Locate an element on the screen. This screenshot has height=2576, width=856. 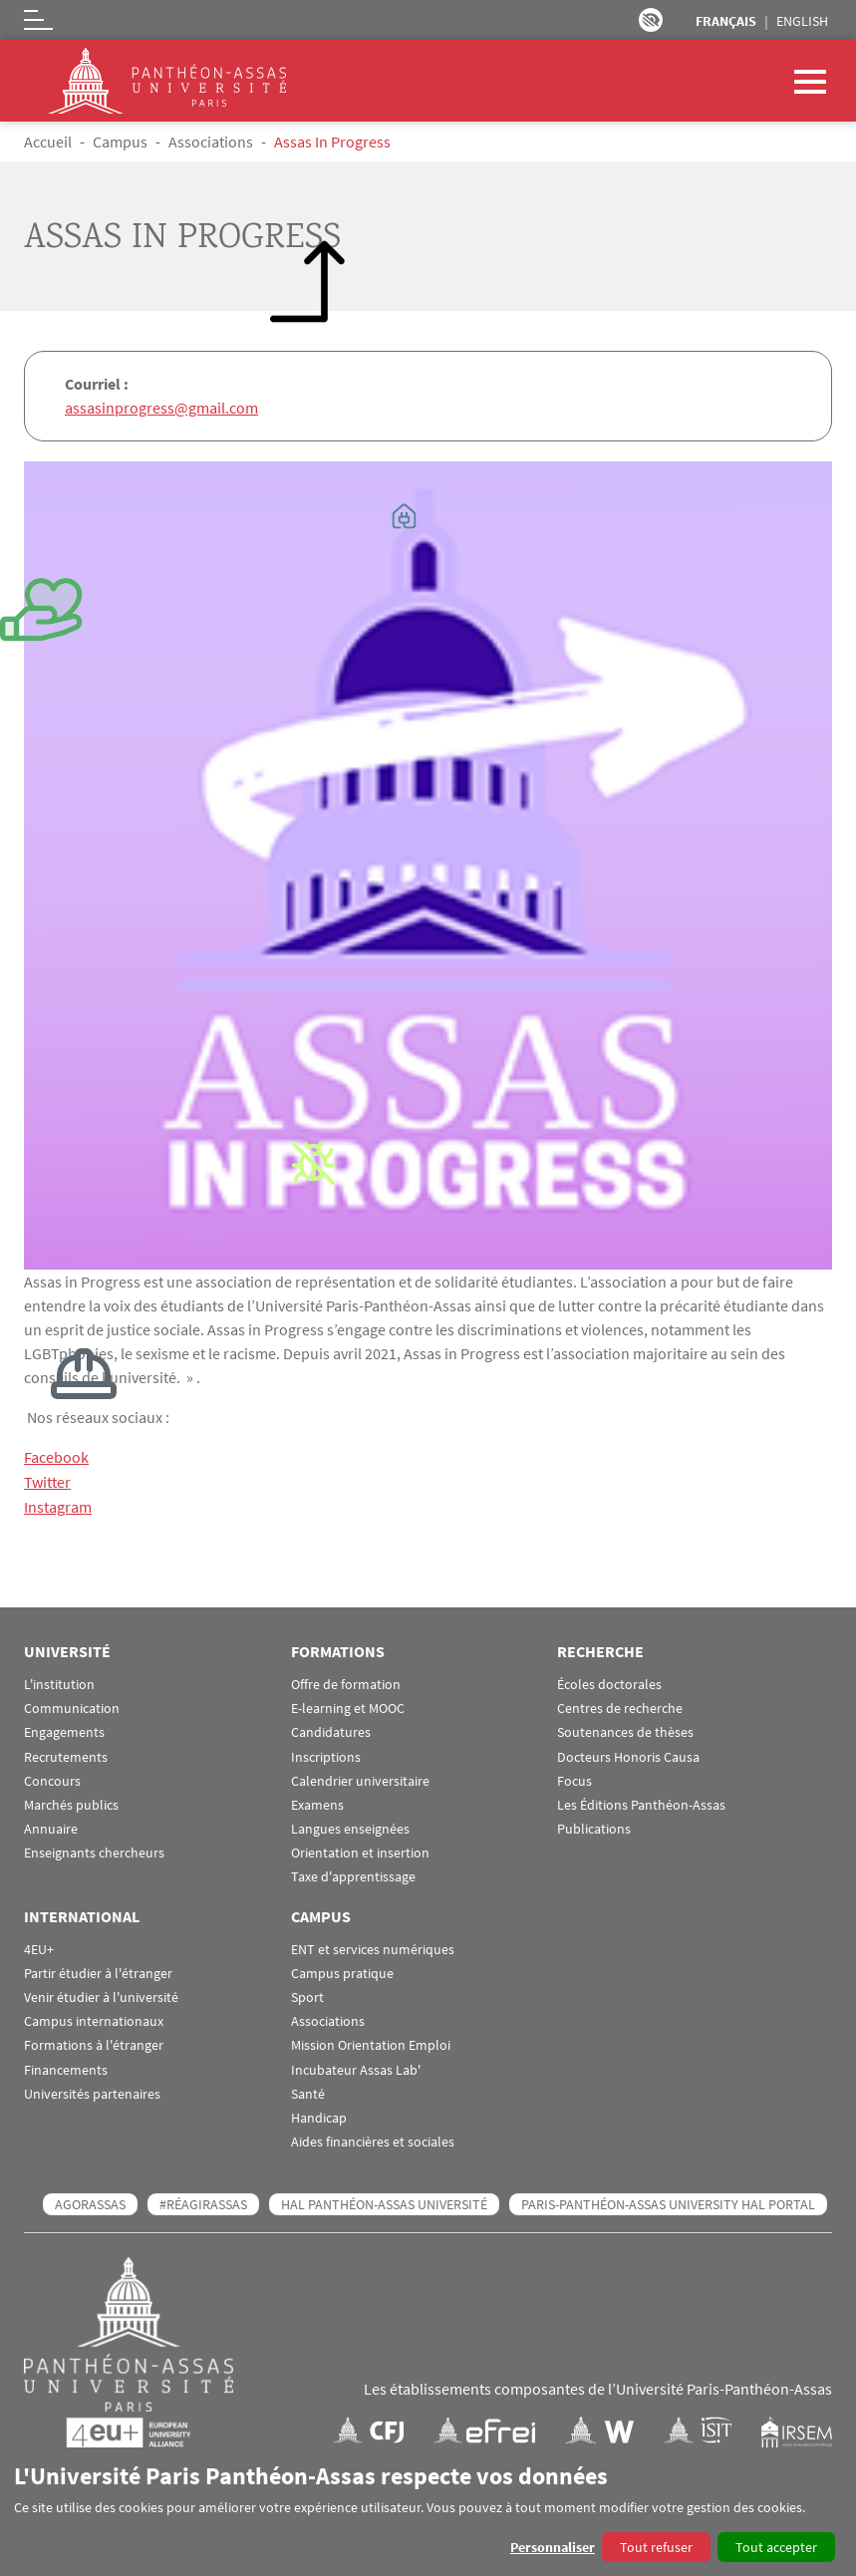
donate or give to charity is located at coordinates (44, 611).